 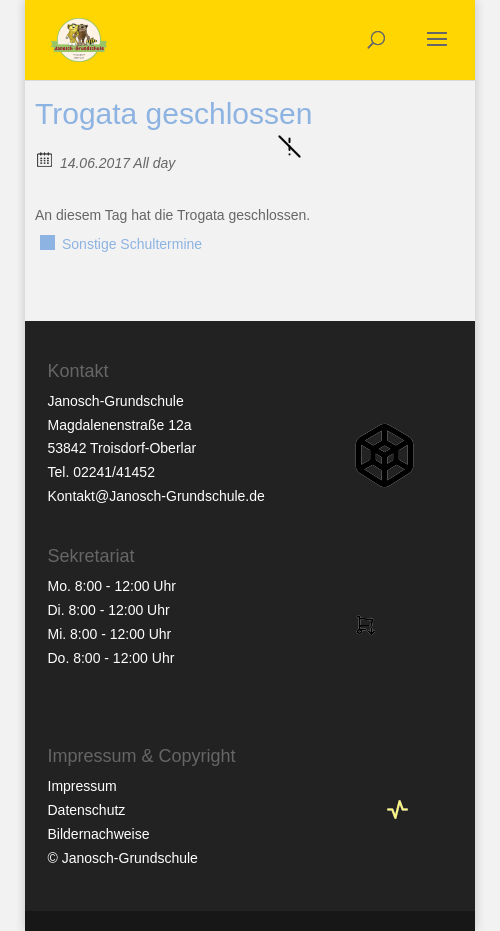 I want to click on disable alert notifications, so click(x=289, y=146).